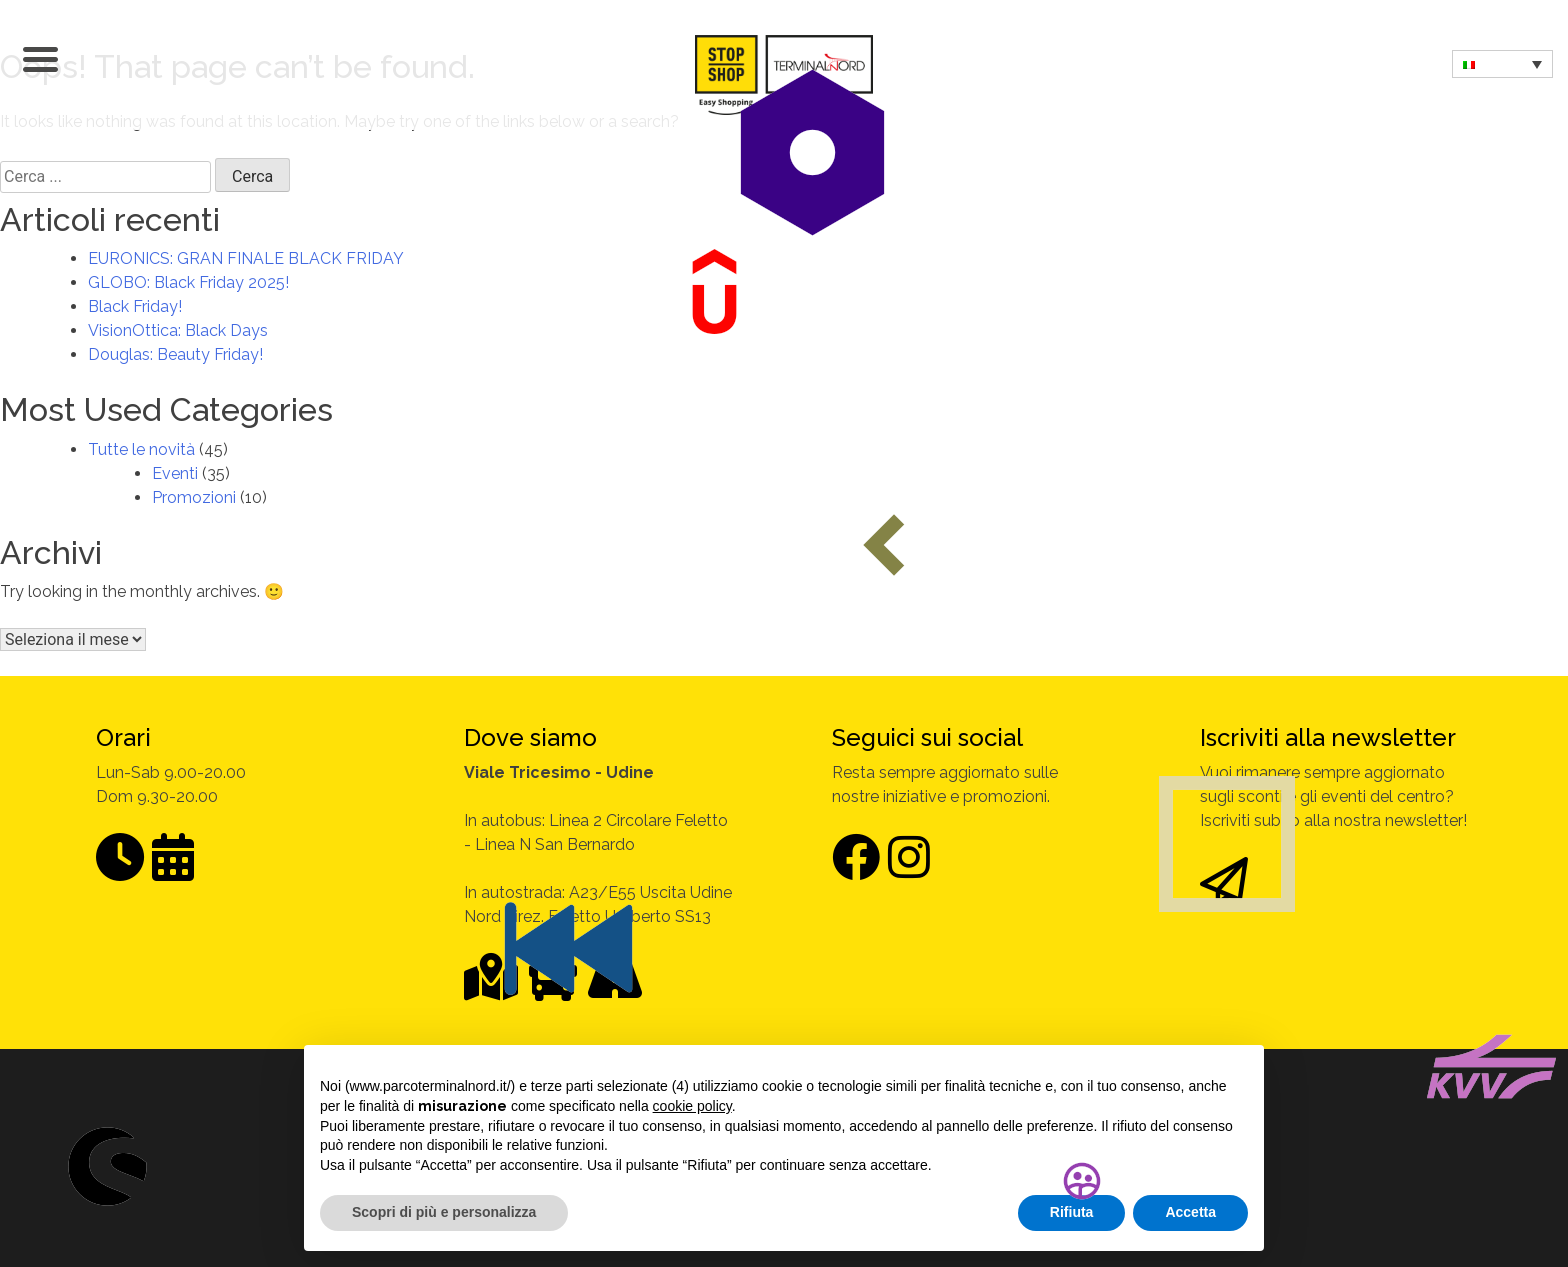 This screenshot has height=1267, width=1568. What do you see at coordinates (1227, 844) in the screenshot?
I see `open CodeSandbox development environment` at bounding box center [1227, 844].